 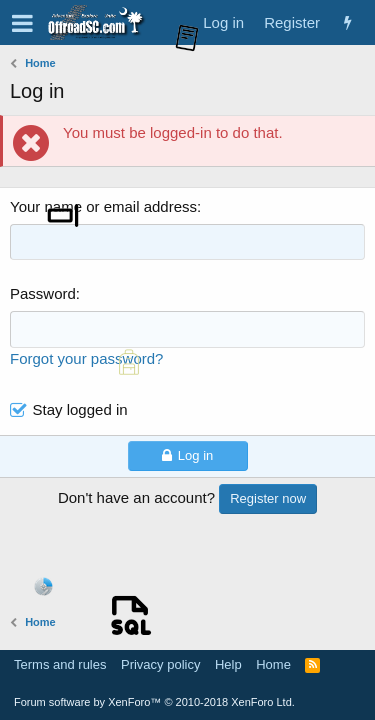 I want to click on access disk partition settings, so click(x=43, y=586).